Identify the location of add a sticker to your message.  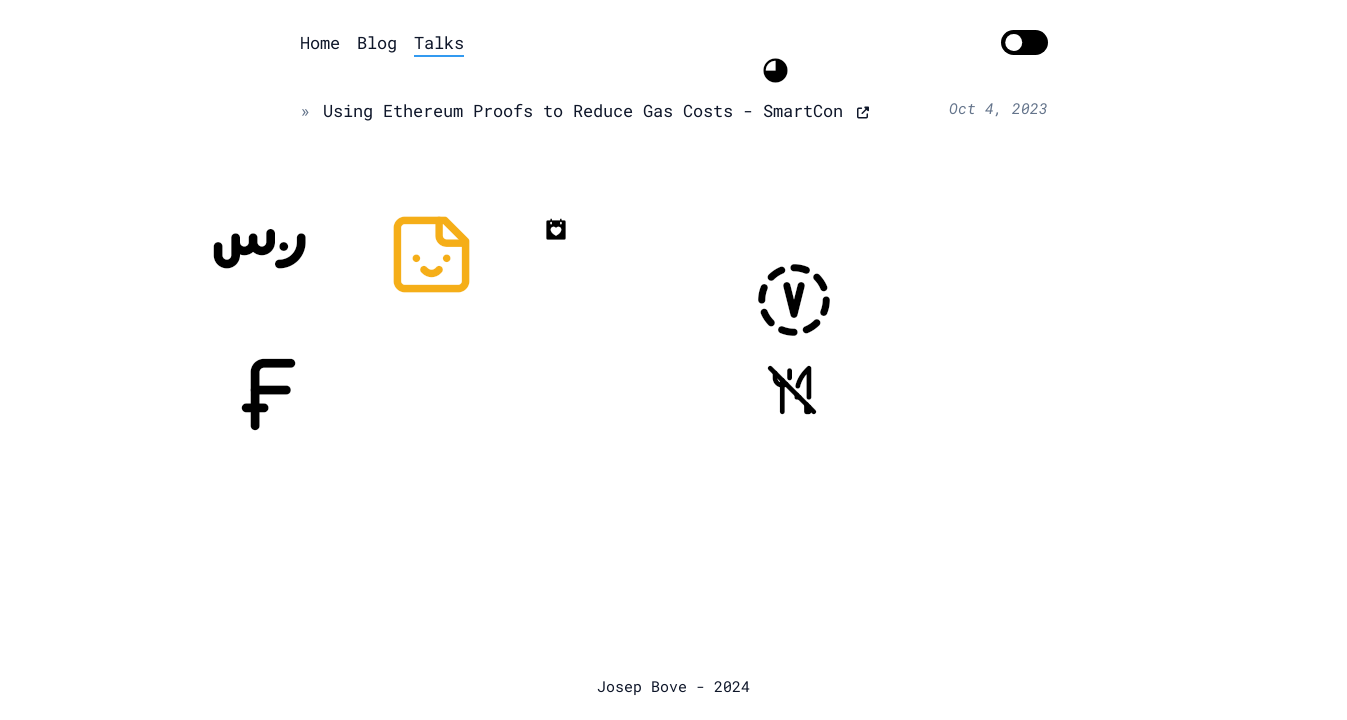
(431, 254).